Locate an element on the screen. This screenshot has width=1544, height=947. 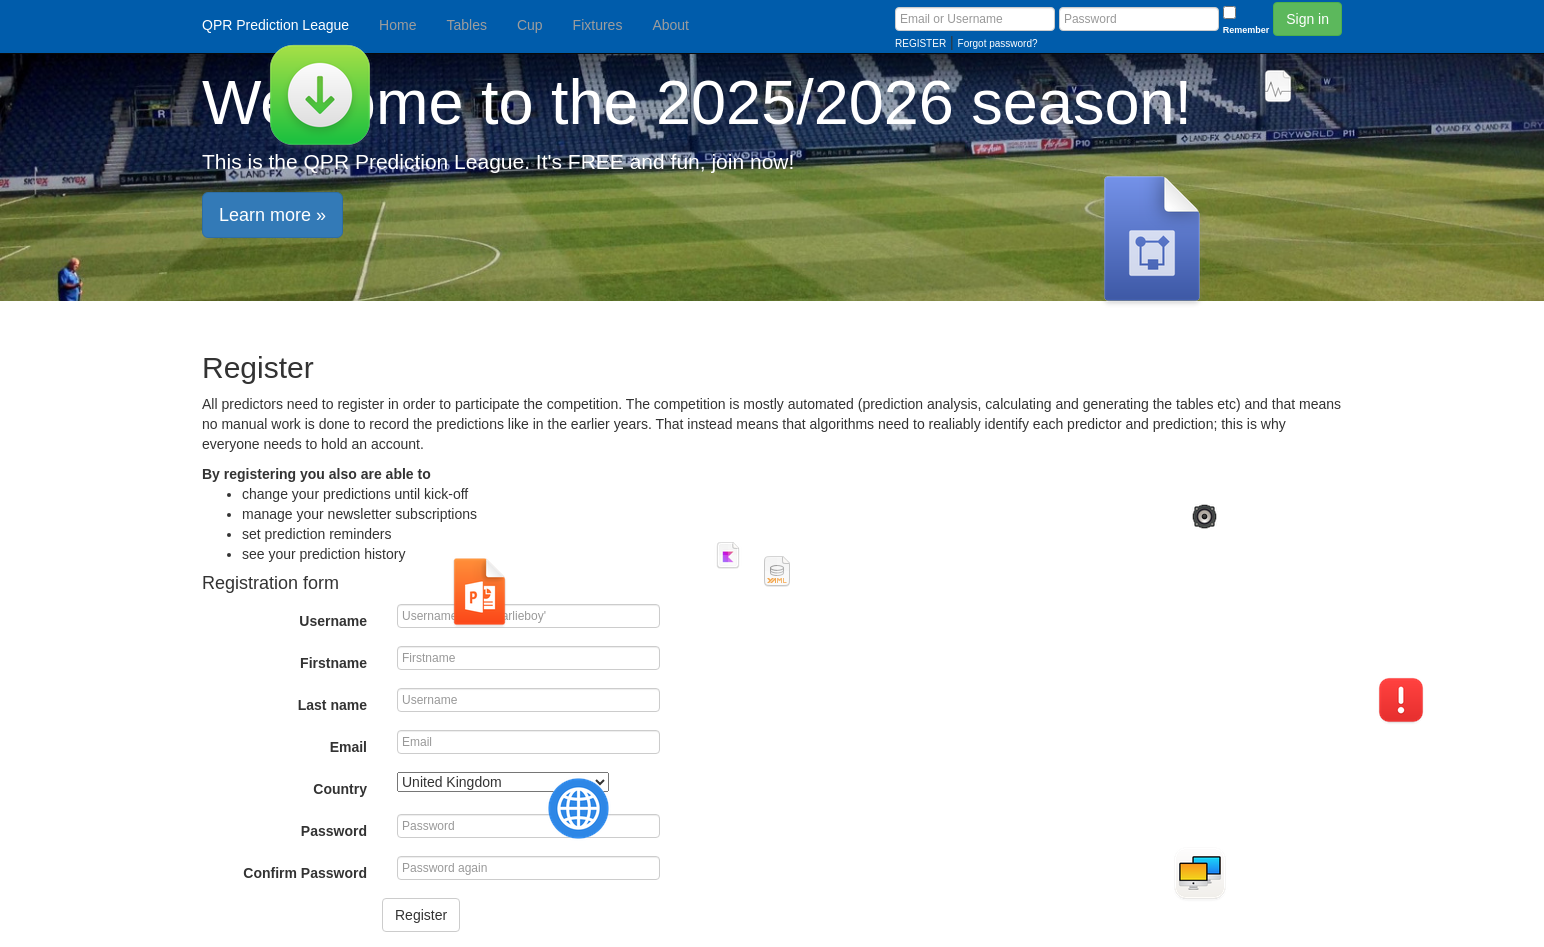
a yaml configuration file is located at coordinates (777, 571).